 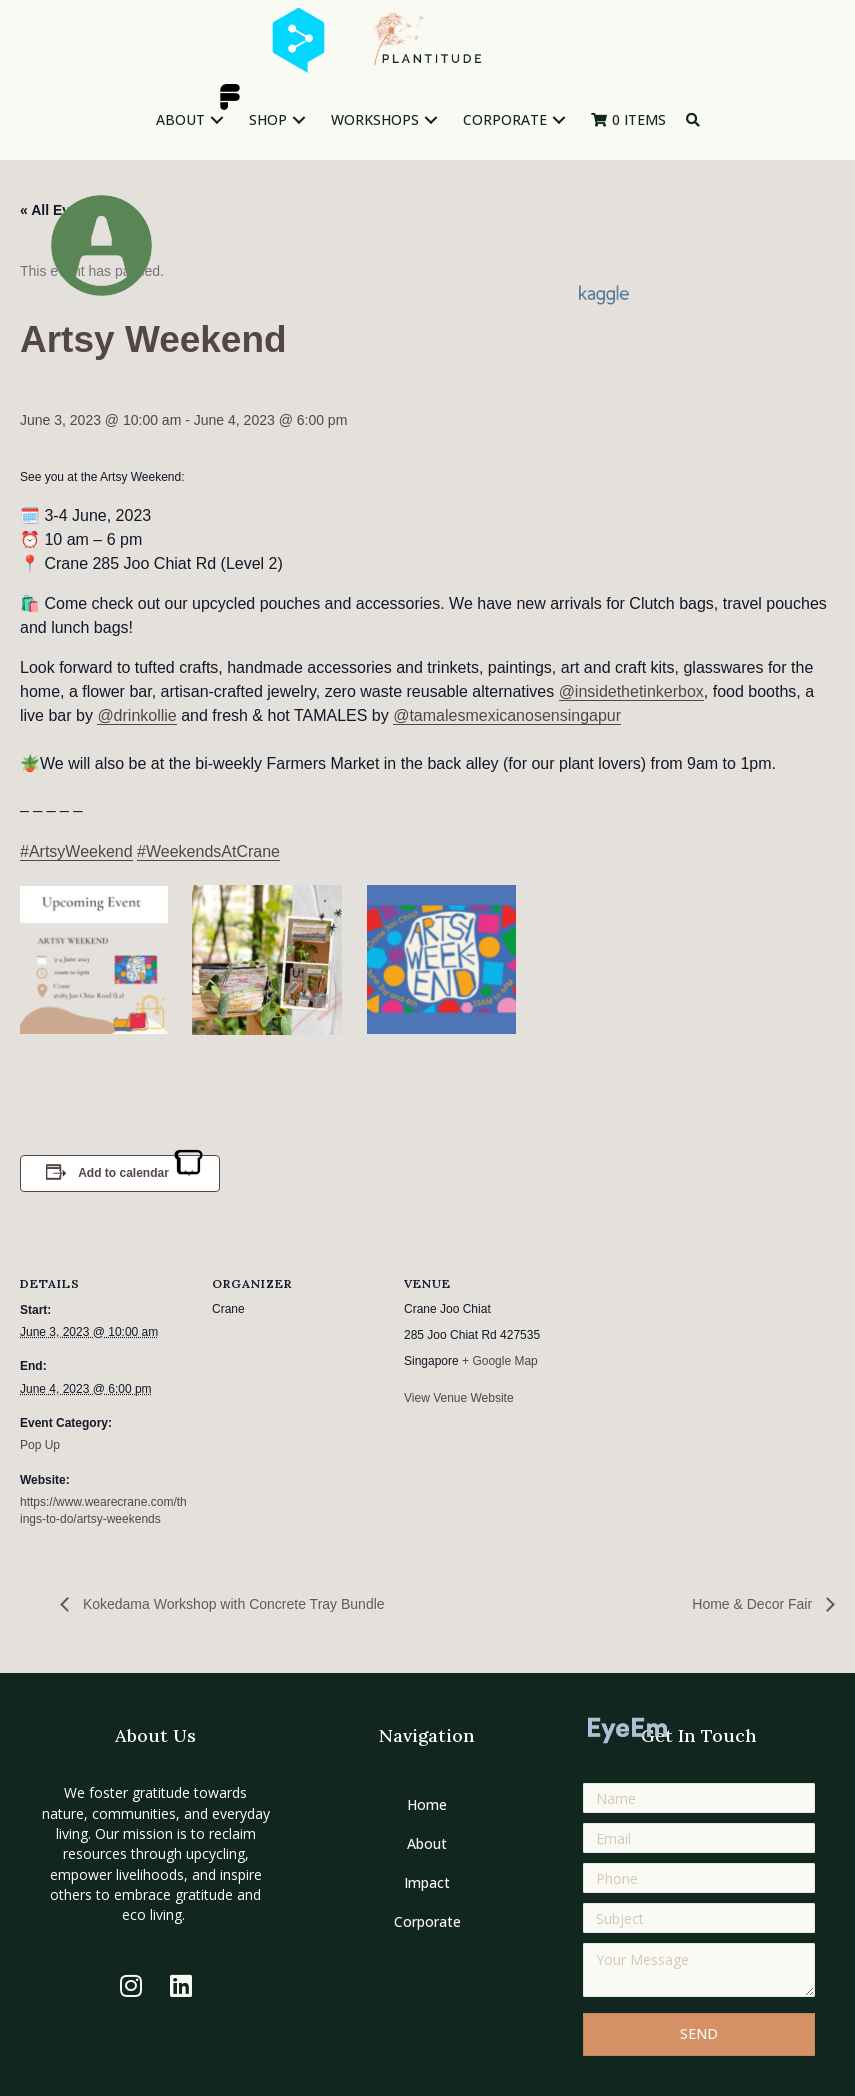 I want to click on browse bakery or bread products, so click(x=188, y=1161).